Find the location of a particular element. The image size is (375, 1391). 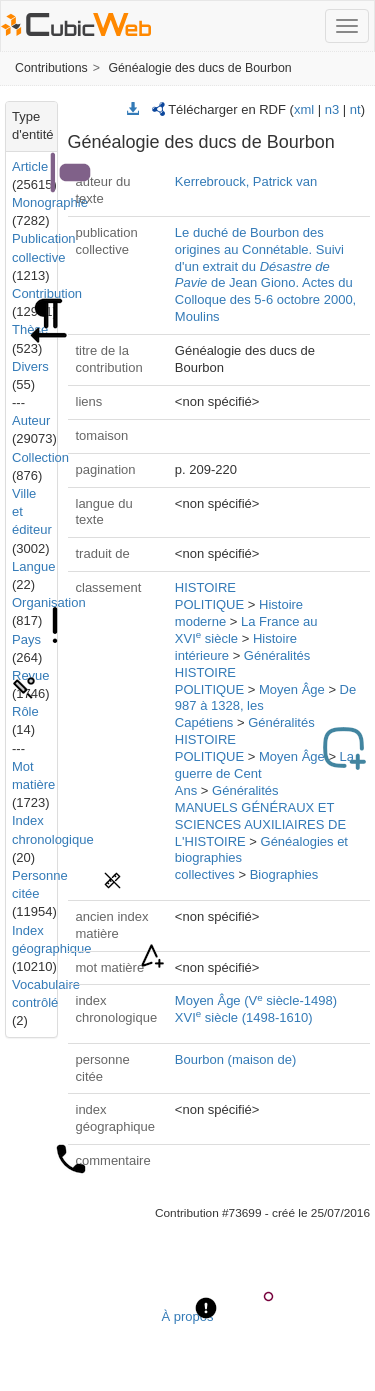

disable measurement tools is located at coordinates (112, 880).